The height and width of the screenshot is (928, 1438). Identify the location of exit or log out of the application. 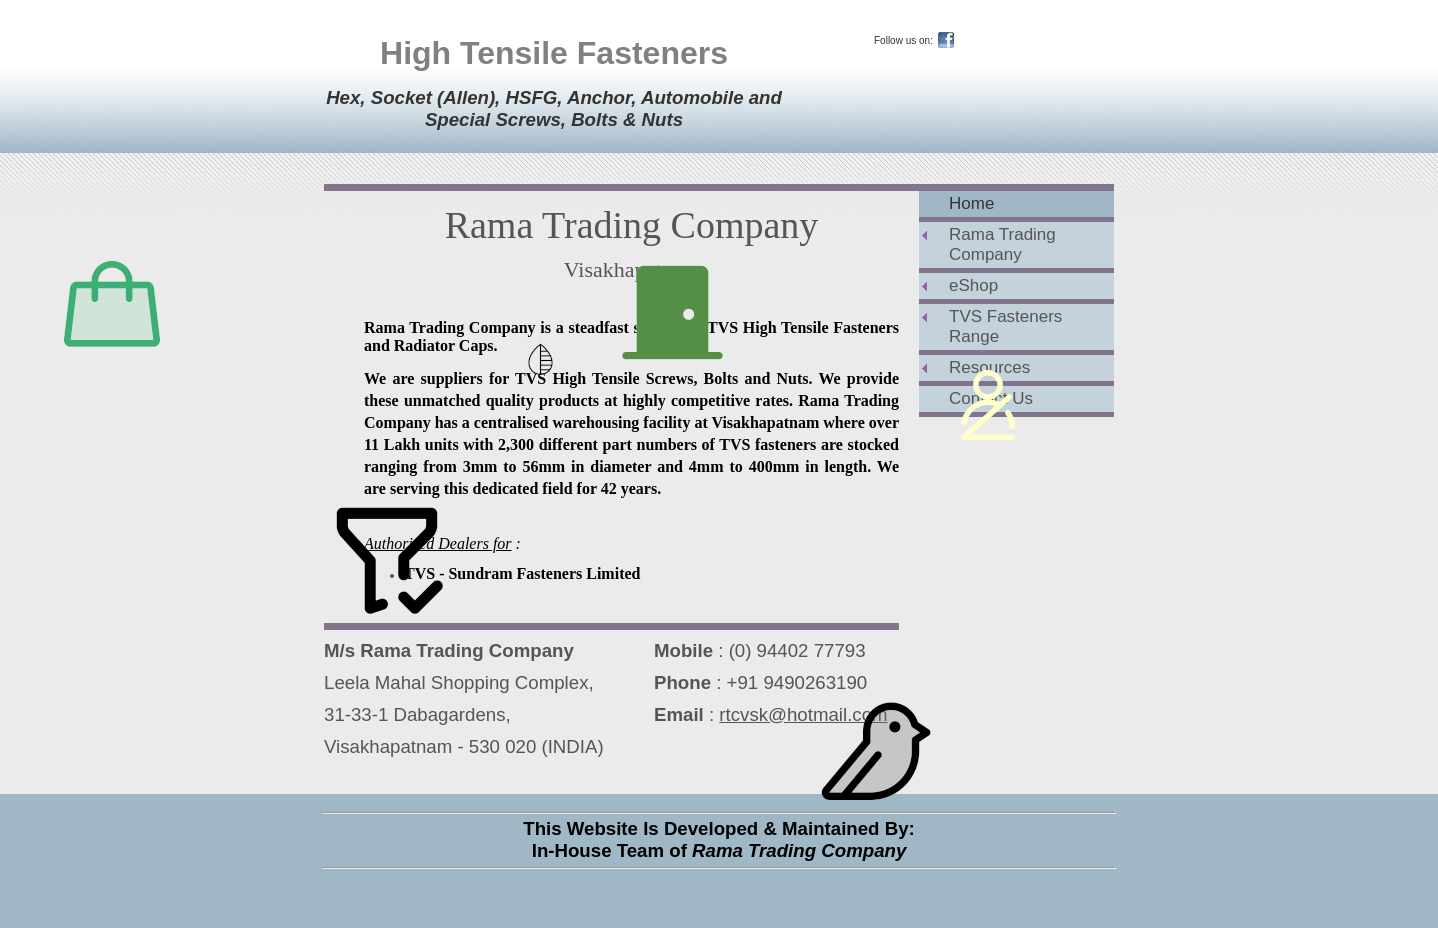
(672, 312).